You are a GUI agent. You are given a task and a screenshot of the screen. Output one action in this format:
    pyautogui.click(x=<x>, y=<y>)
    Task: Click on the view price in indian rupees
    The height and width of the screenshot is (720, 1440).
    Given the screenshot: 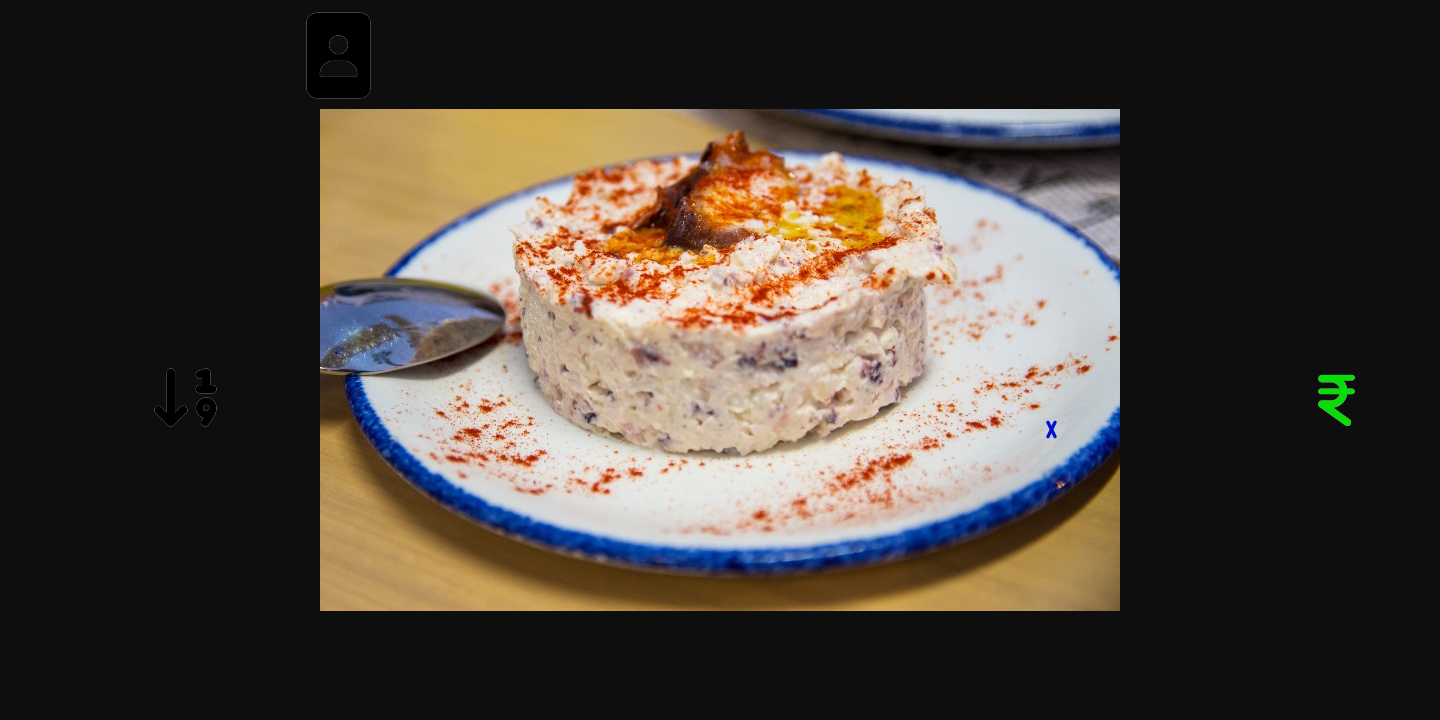 What is the action you would take?
    pyautogui.click(x=1336, y=400)
    